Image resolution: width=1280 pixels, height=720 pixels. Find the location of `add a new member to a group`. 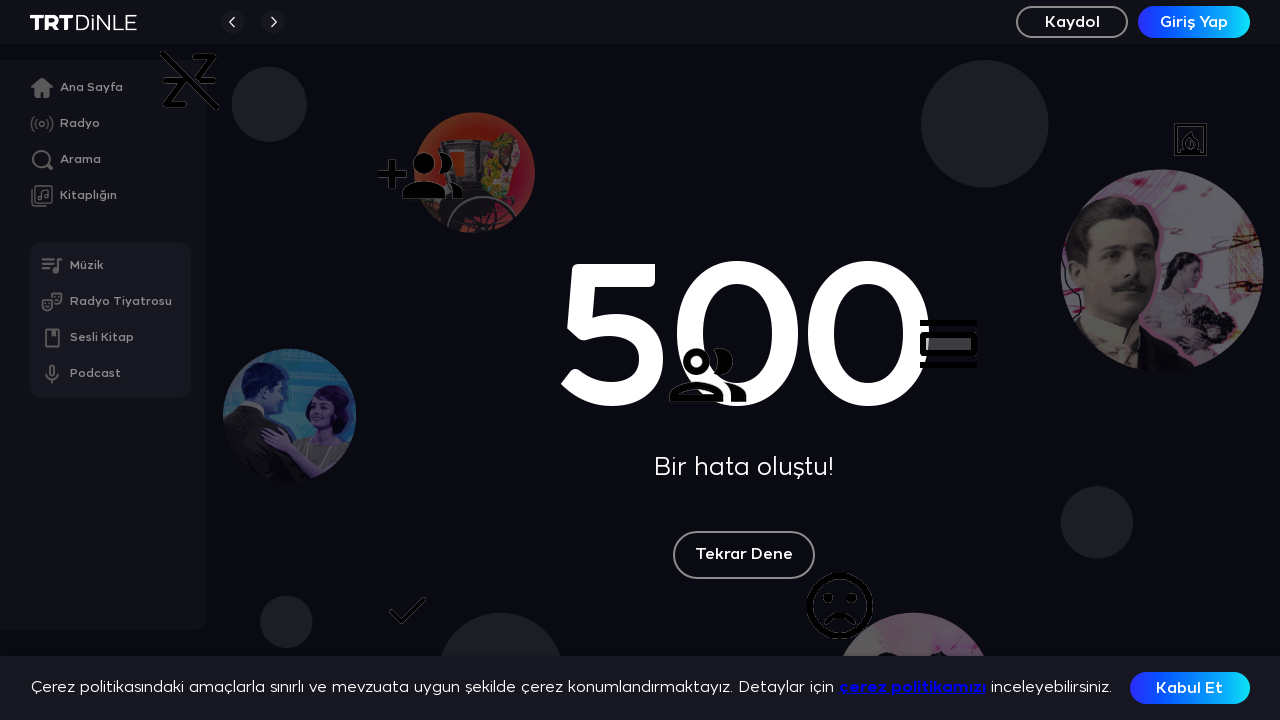

add a new member to a group is located at coordinates (420, 177).